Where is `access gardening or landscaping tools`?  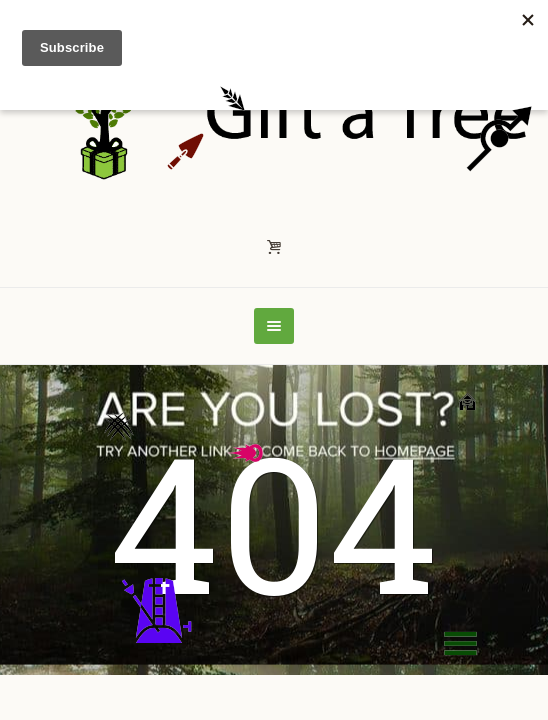 access gardening or landscaping tools is located at coordinates (185, 151).